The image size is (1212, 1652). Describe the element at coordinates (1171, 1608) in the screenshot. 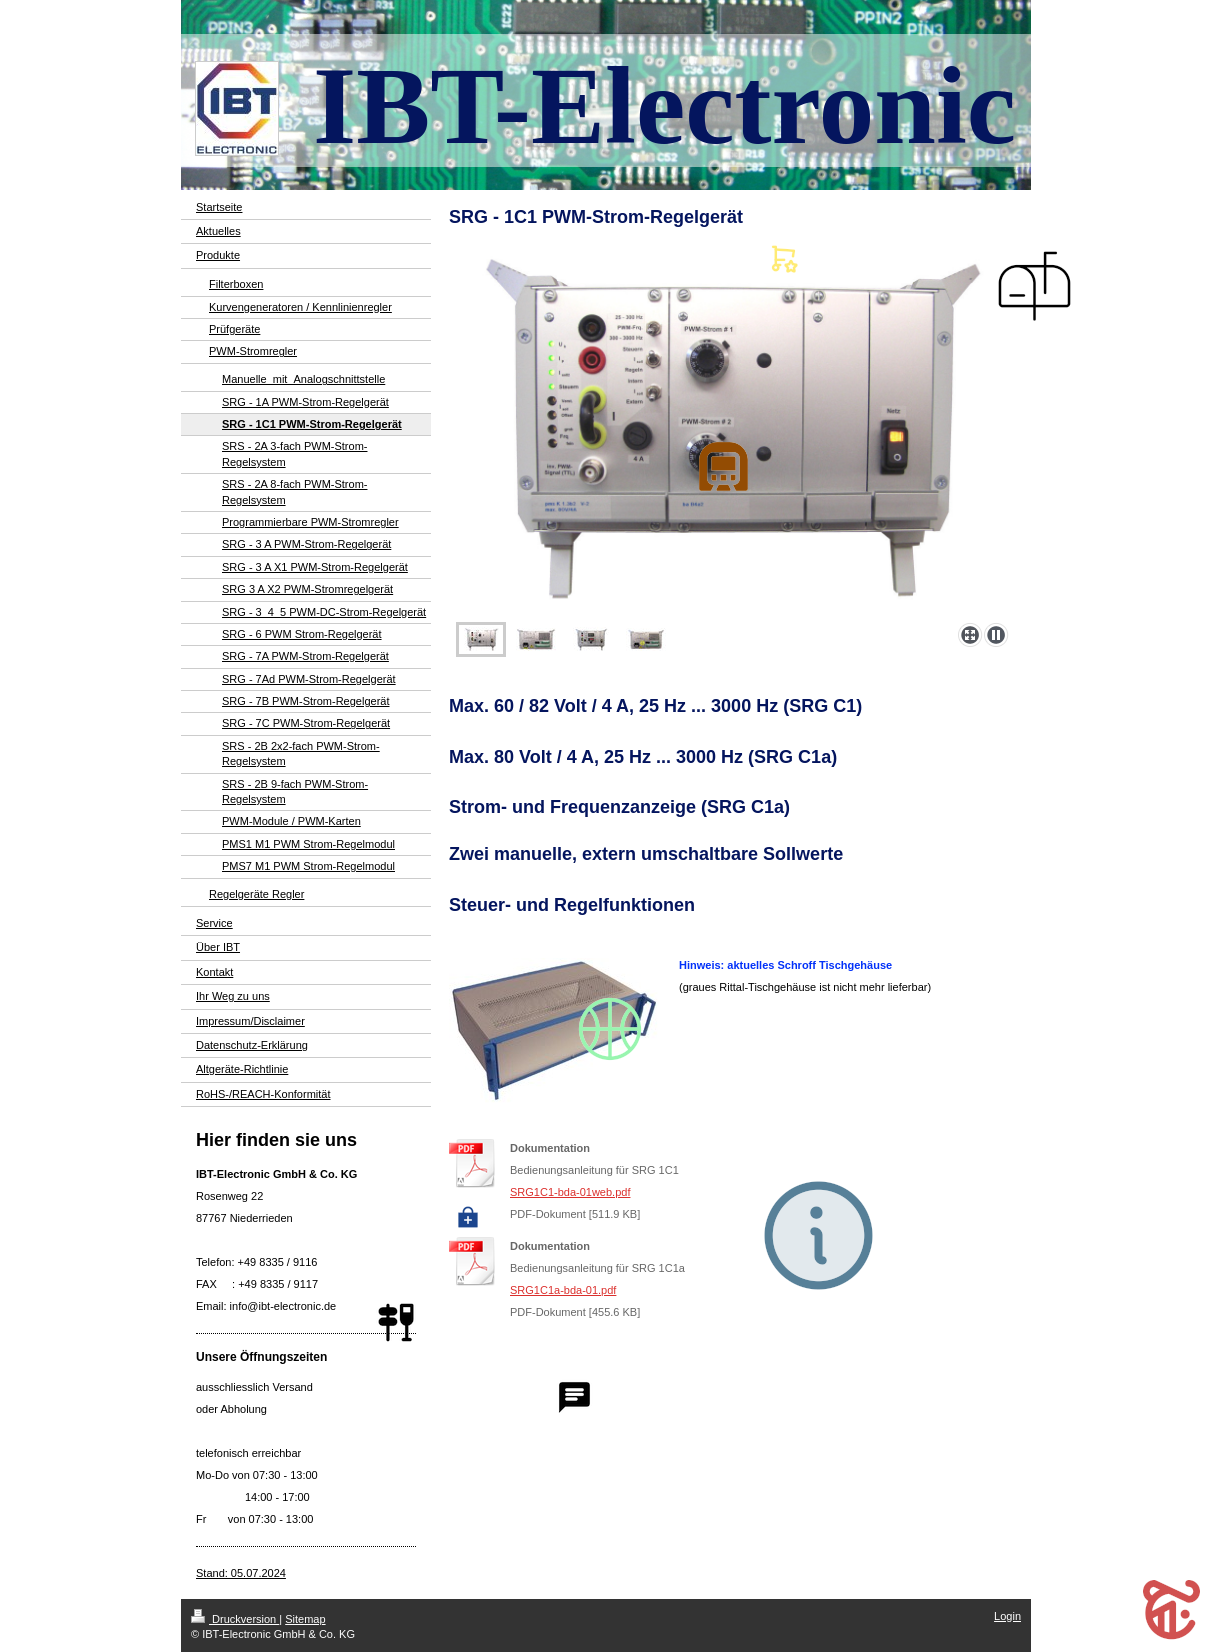

I see `open the New York Times app` at that location.